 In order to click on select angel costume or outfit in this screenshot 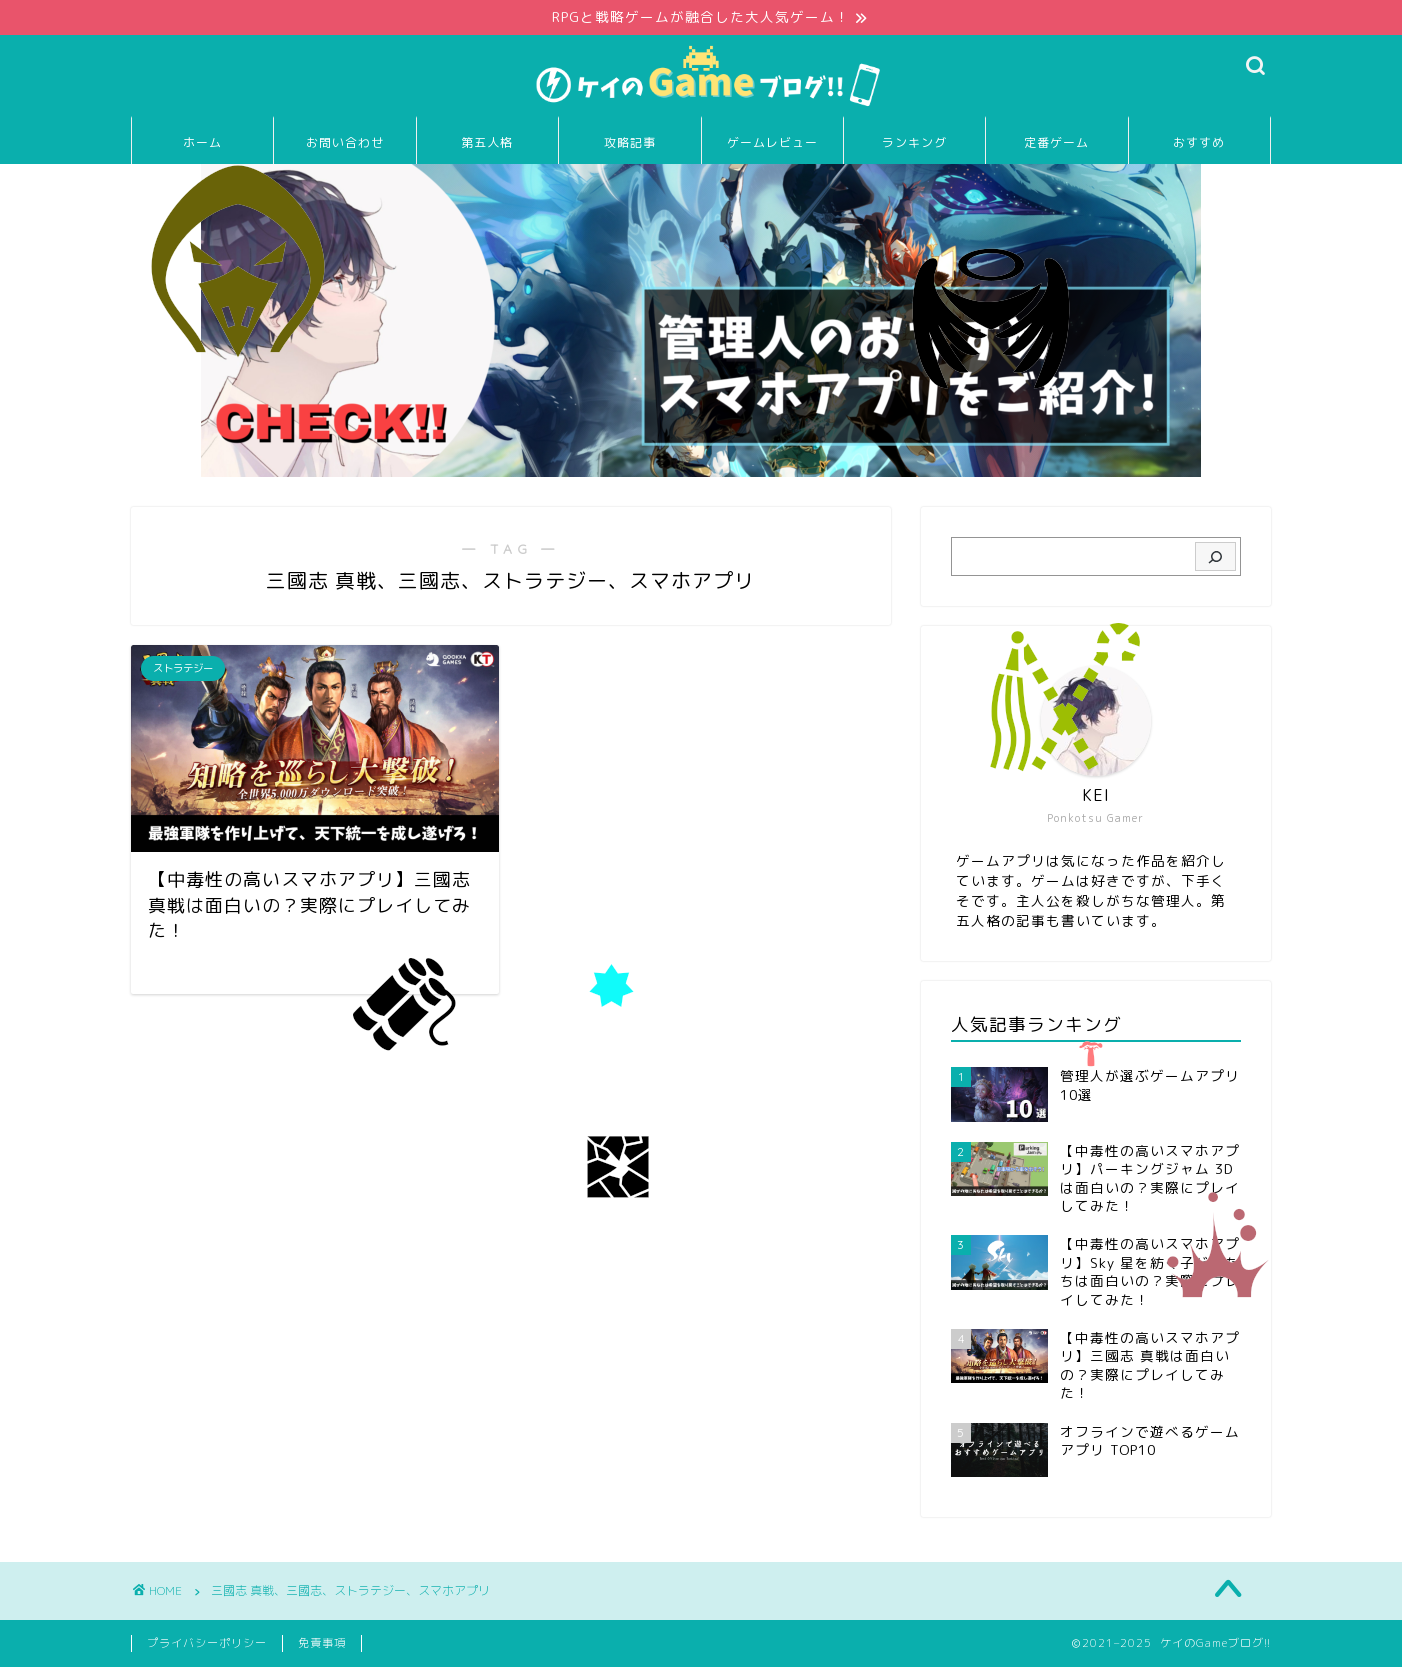, I will do `click(989, 324)`.